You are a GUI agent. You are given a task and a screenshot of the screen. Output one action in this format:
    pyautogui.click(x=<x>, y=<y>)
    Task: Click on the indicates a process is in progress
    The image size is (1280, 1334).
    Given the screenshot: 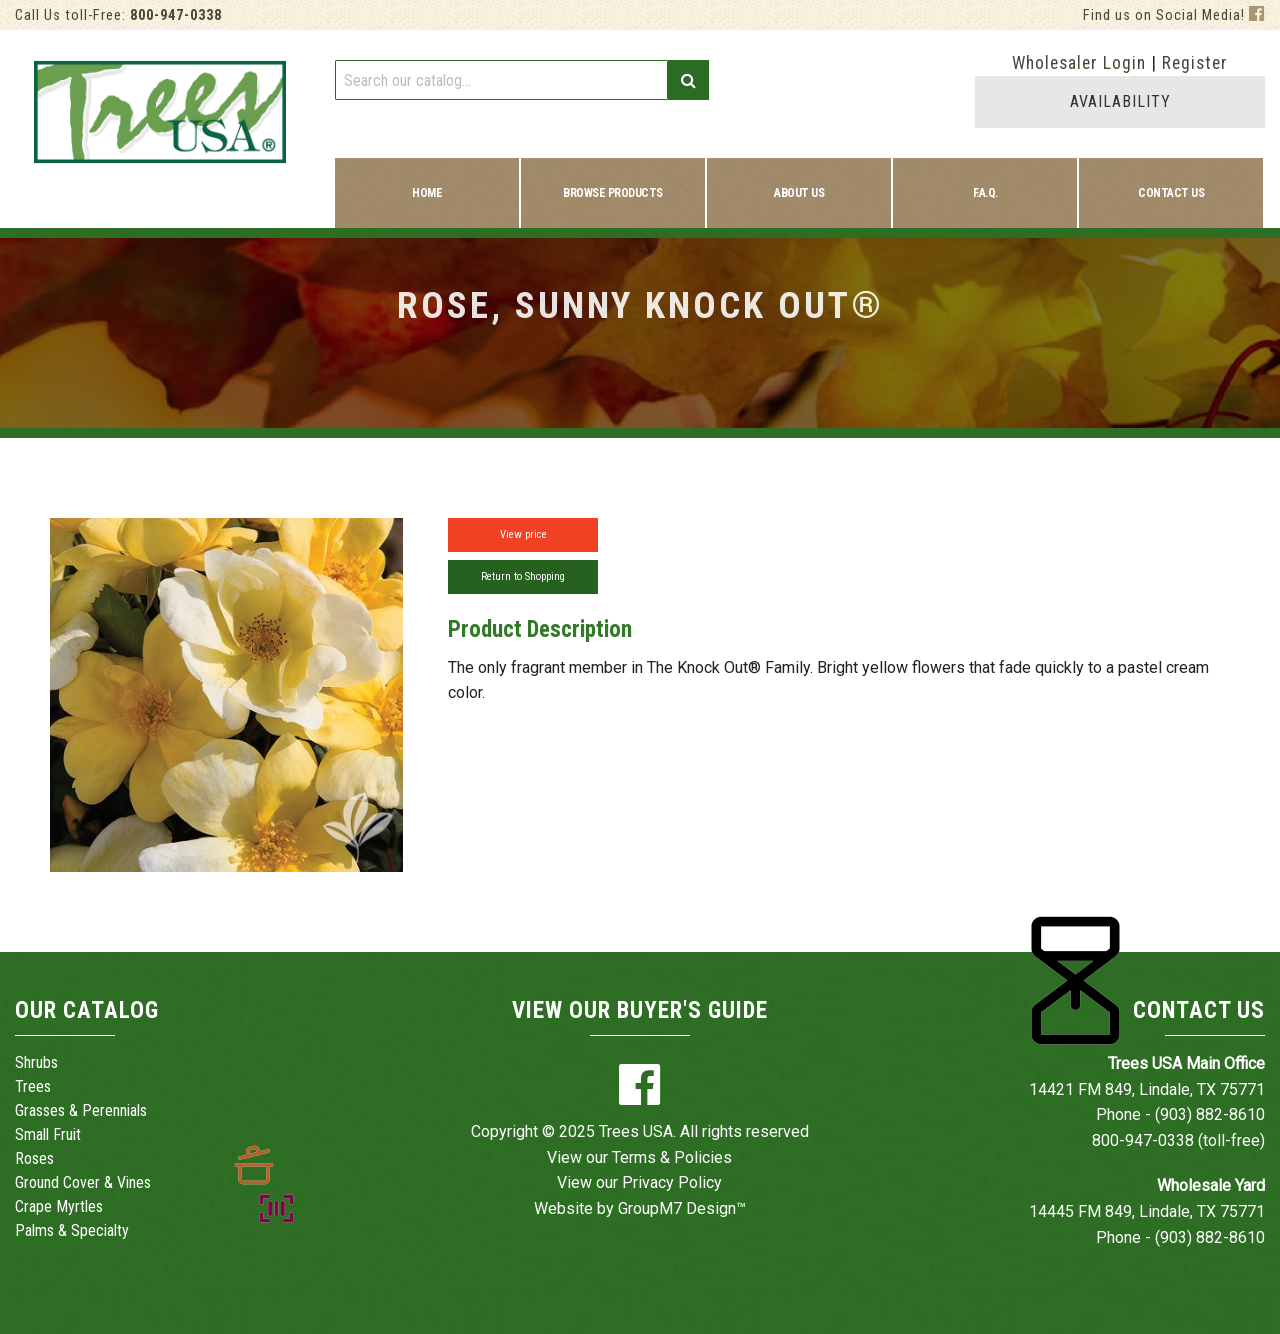 What is the action you would take?
    pyautogui.click(x=1075, y=980)
    